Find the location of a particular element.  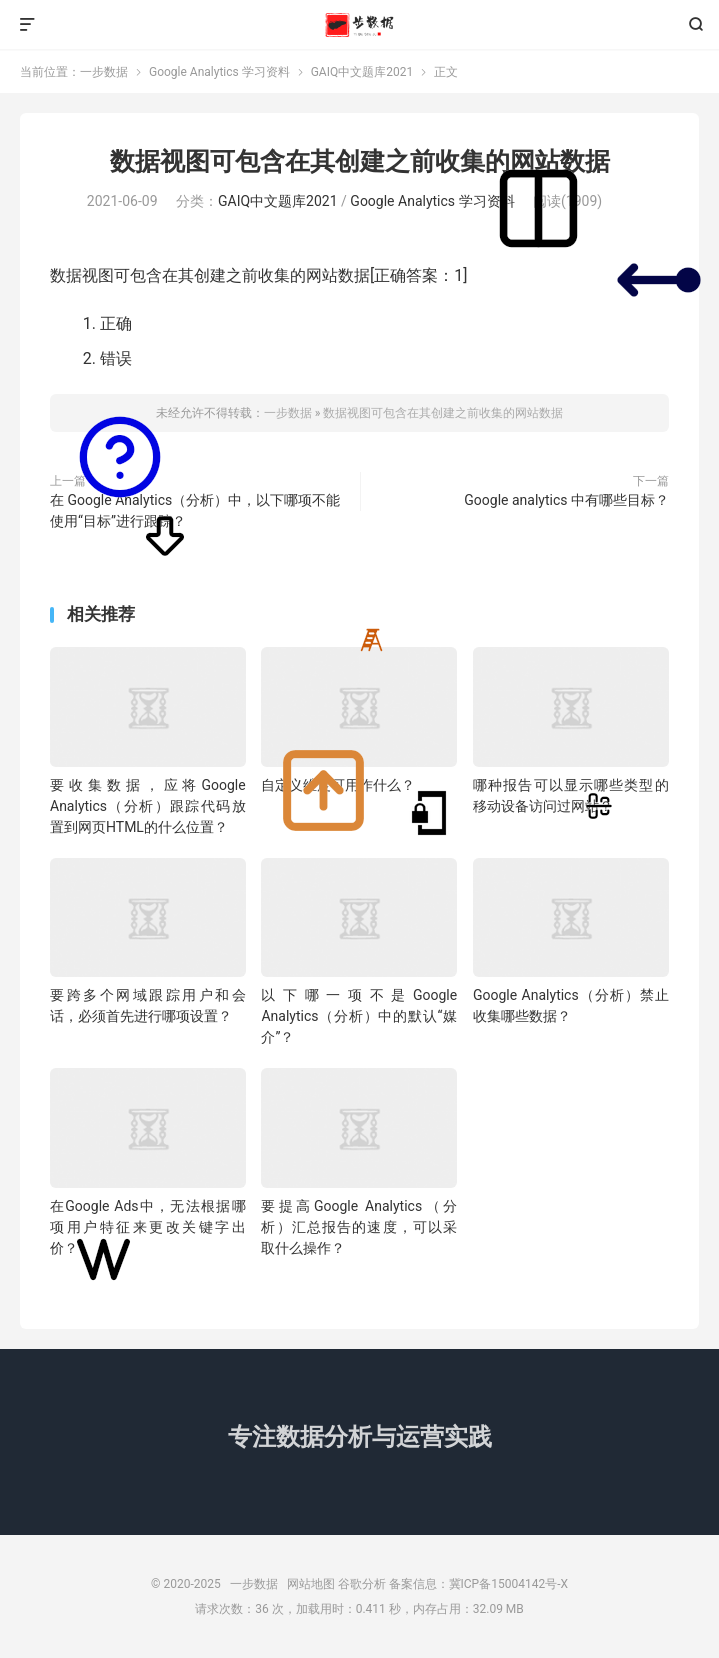

align selected objects to horizontal center is located at coordinates (599, 806).